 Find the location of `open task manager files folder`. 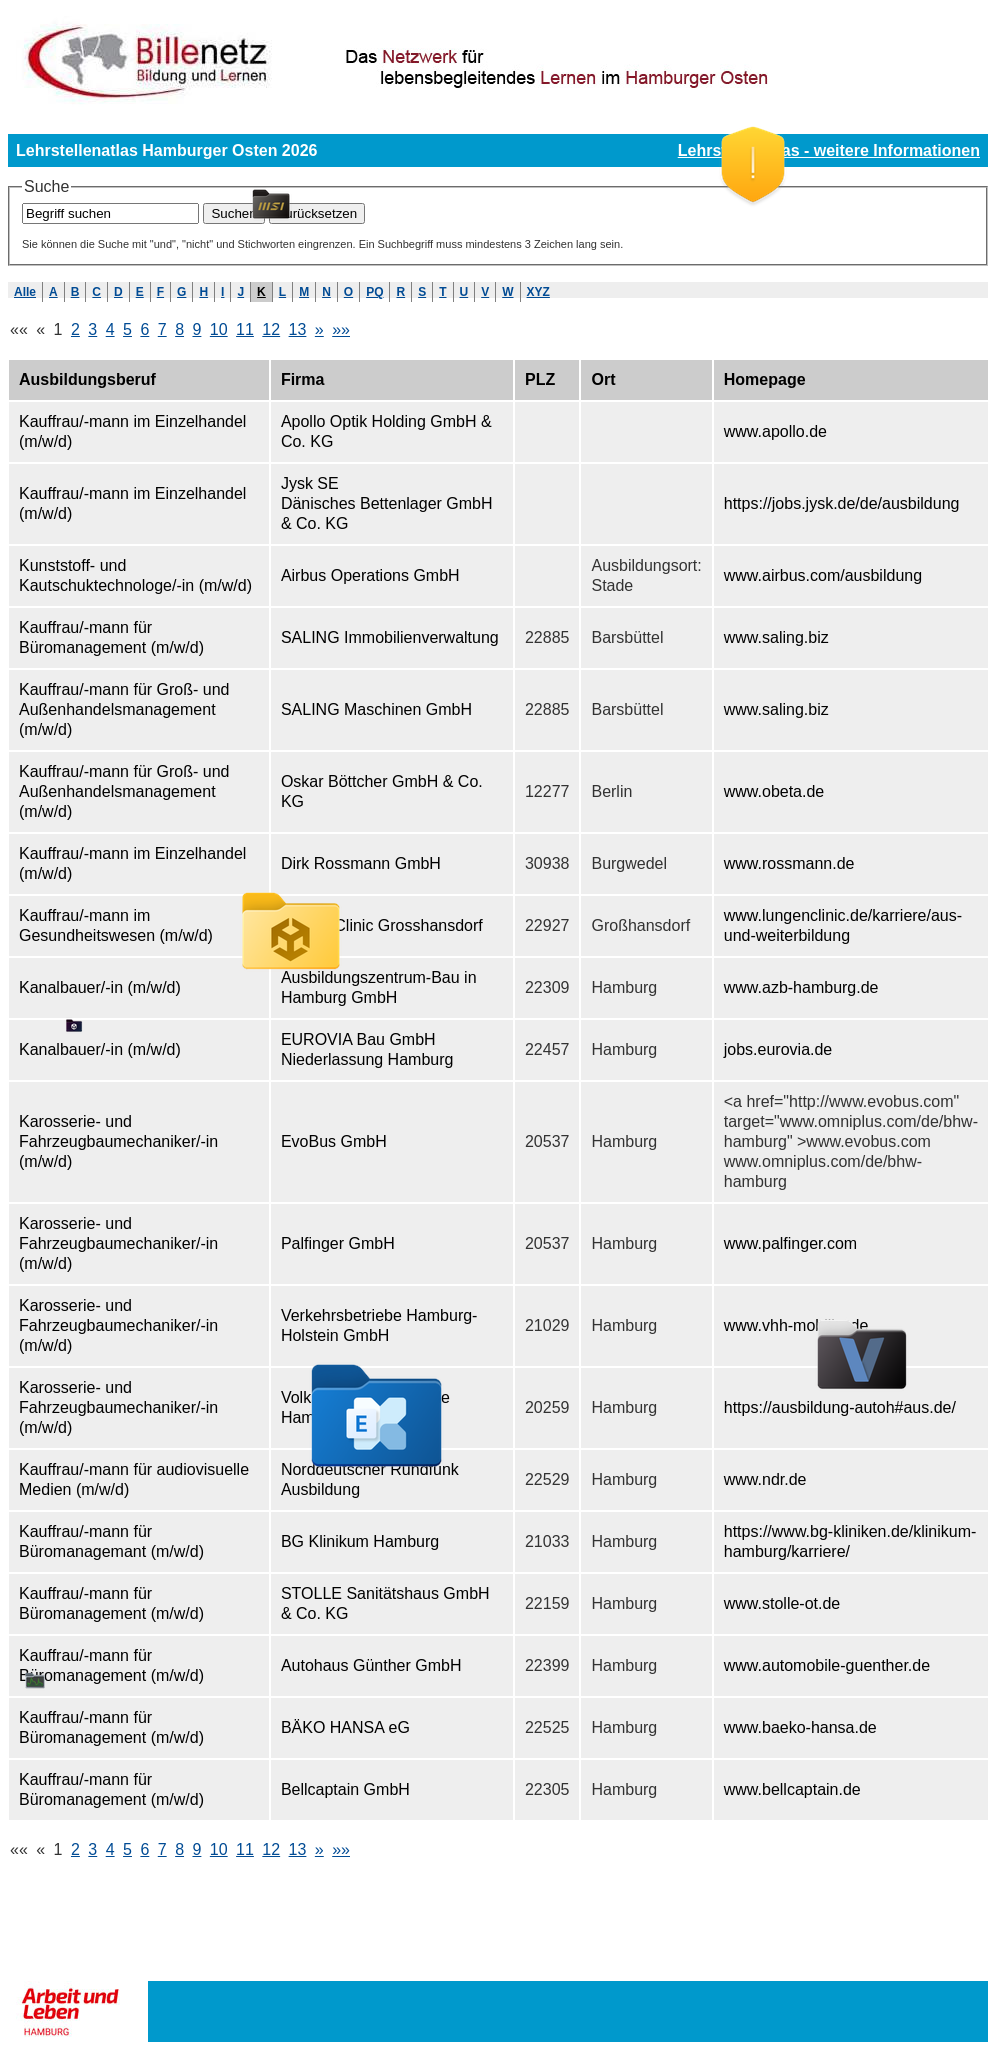

open task manager files folder is located at coordinates (35, 1681).